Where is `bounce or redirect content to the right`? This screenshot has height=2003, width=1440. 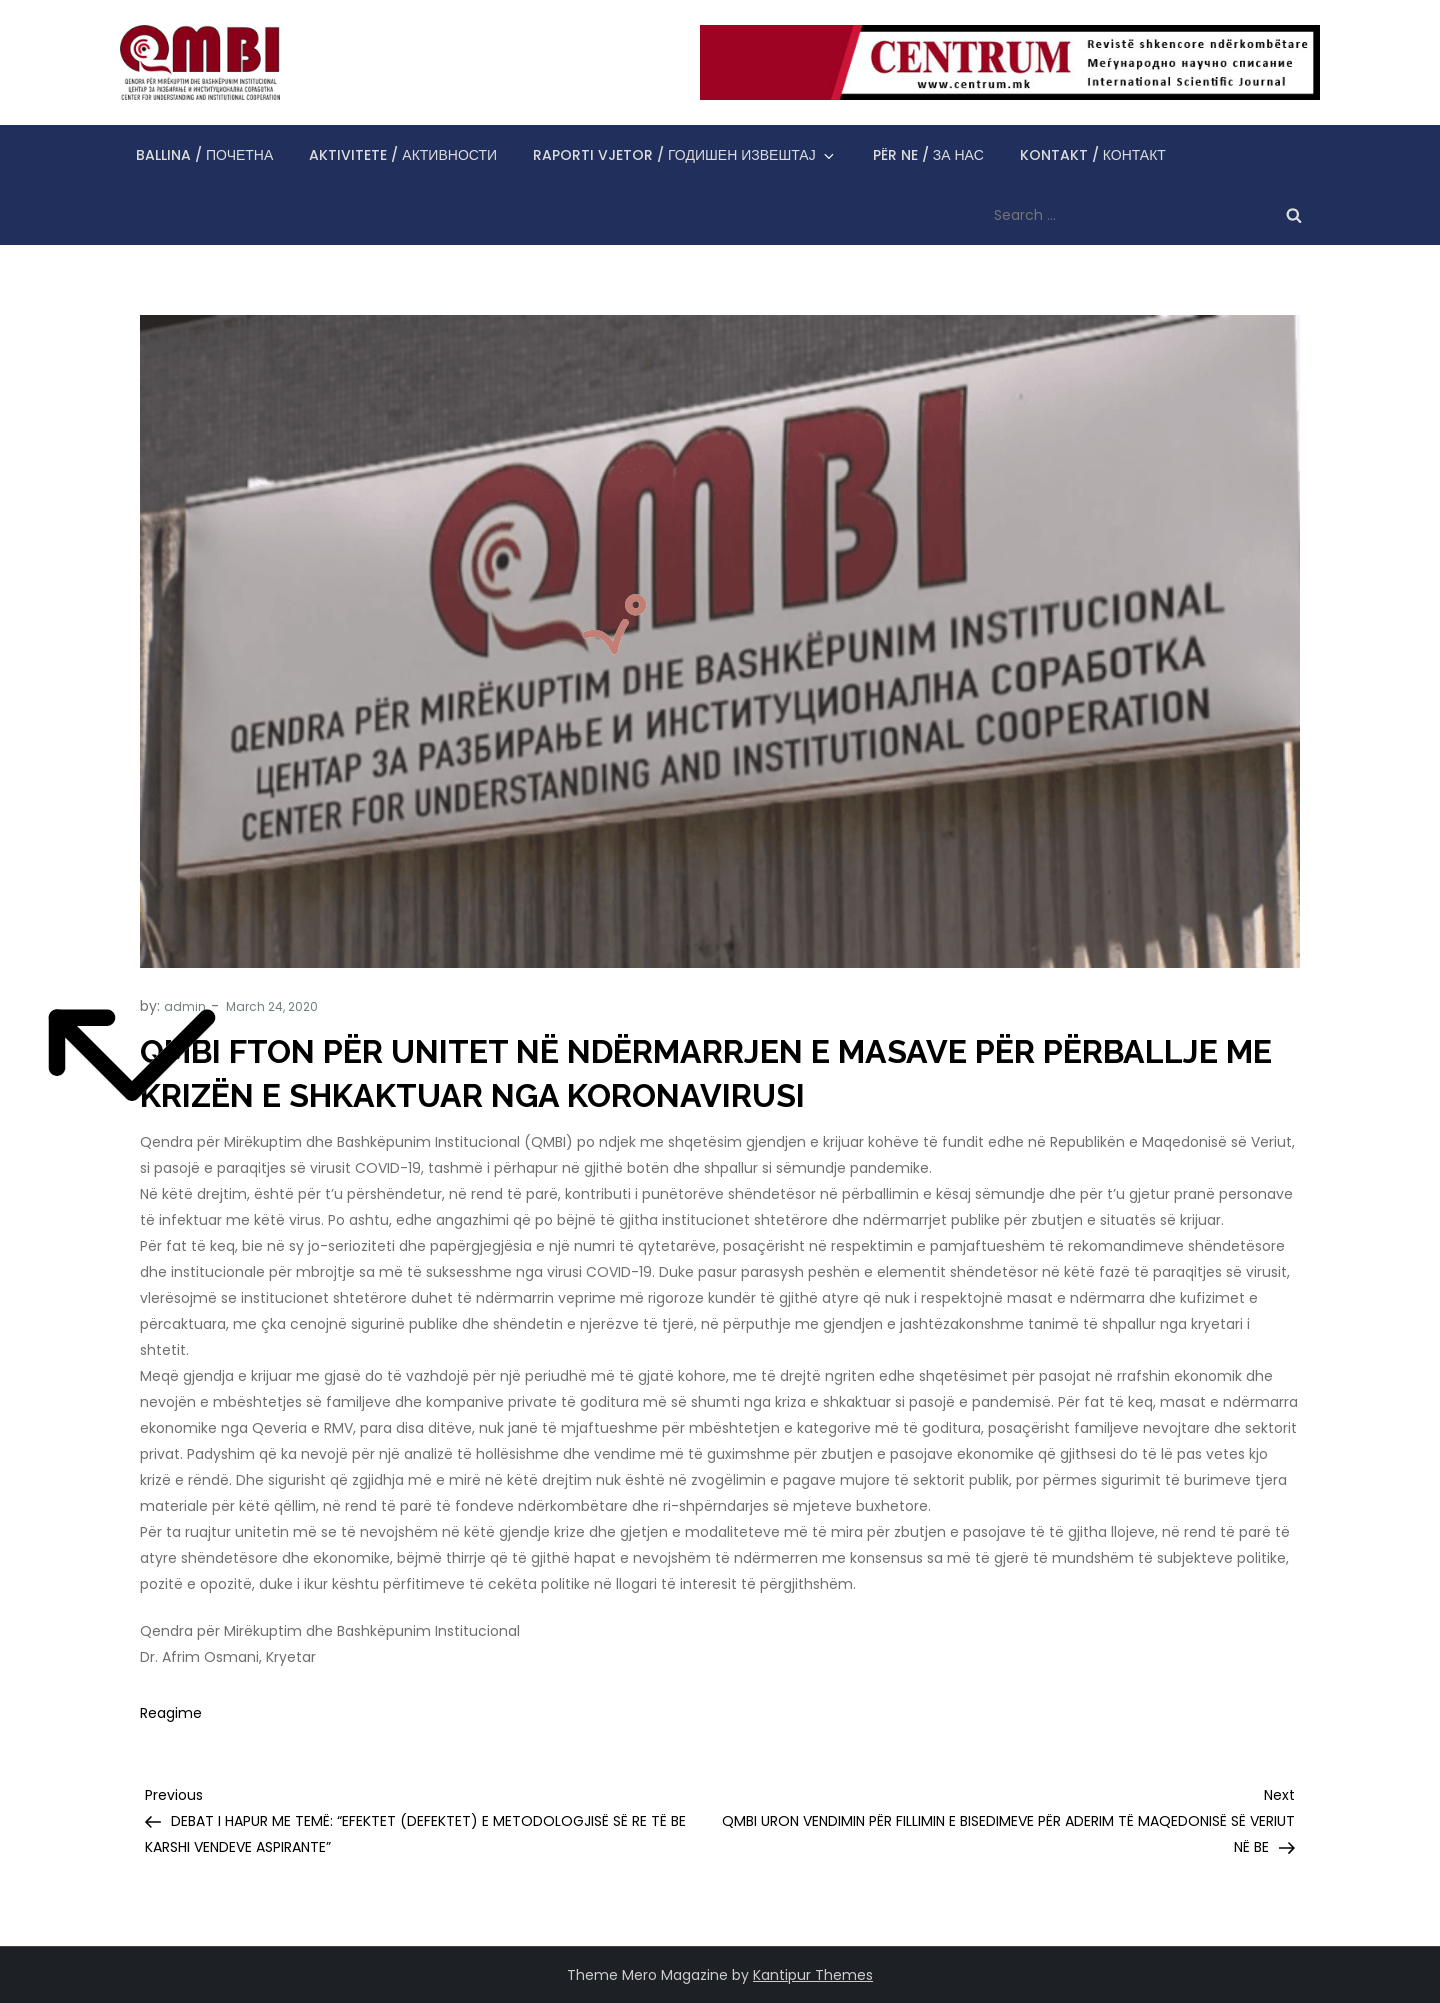 bounce or redirect content to the right is located at coordinates (614, 622).